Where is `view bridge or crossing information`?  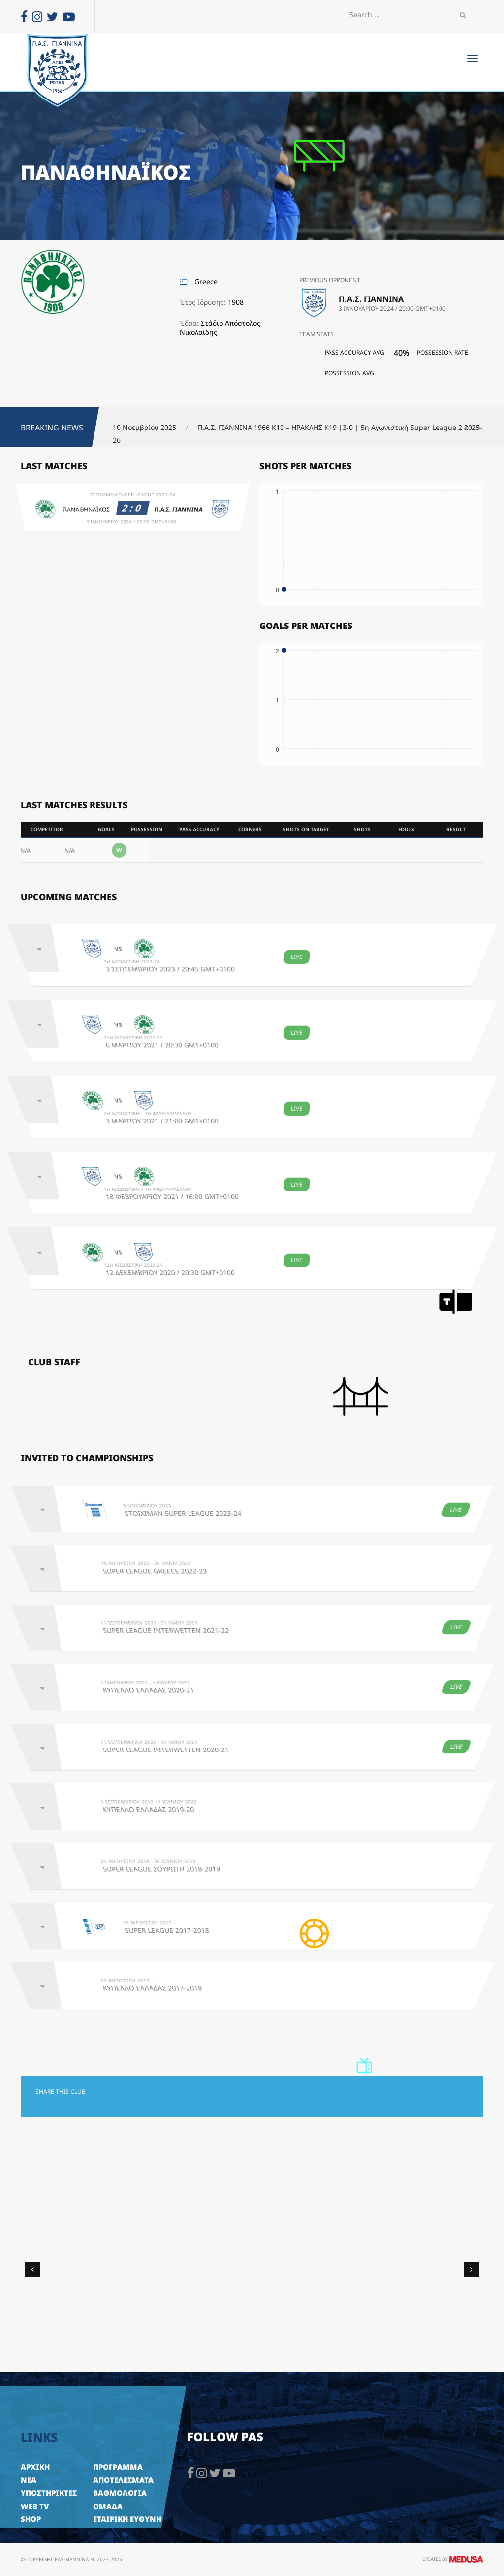
view bridge or crossing information is located at coordinates (360, 1396).